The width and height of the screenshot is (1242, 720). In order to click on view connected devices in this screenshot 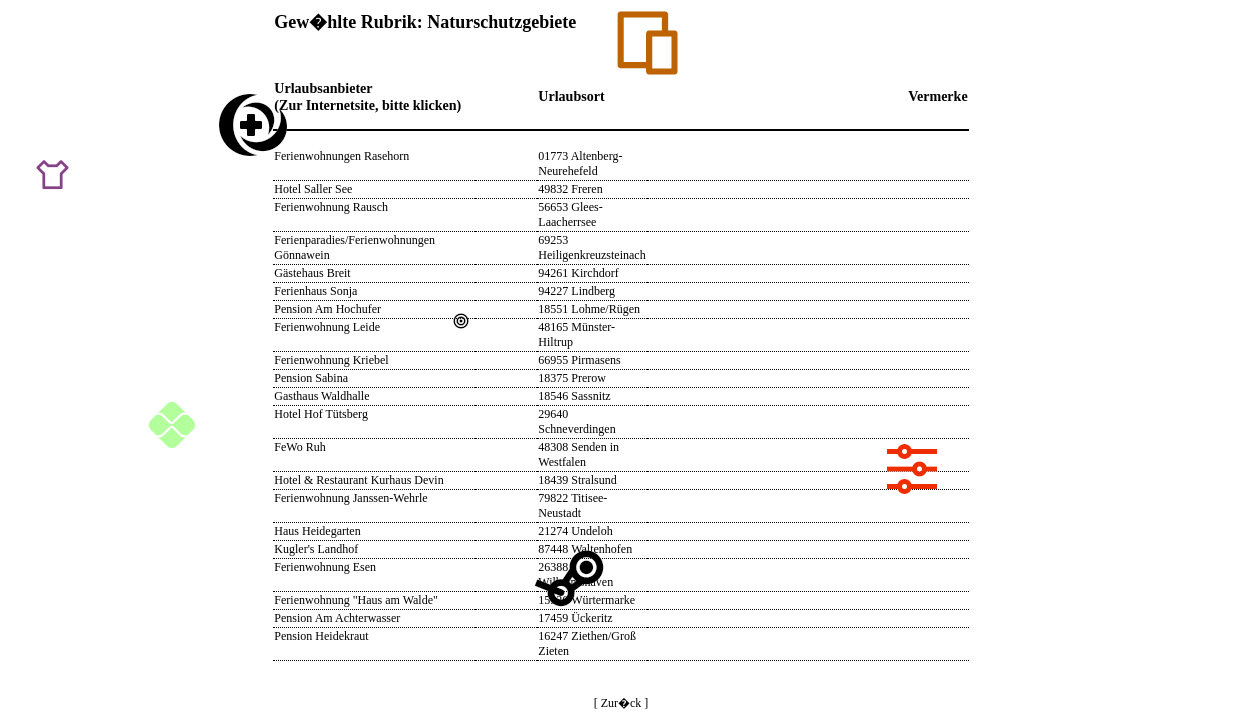, I will do `click(646, 43)`.